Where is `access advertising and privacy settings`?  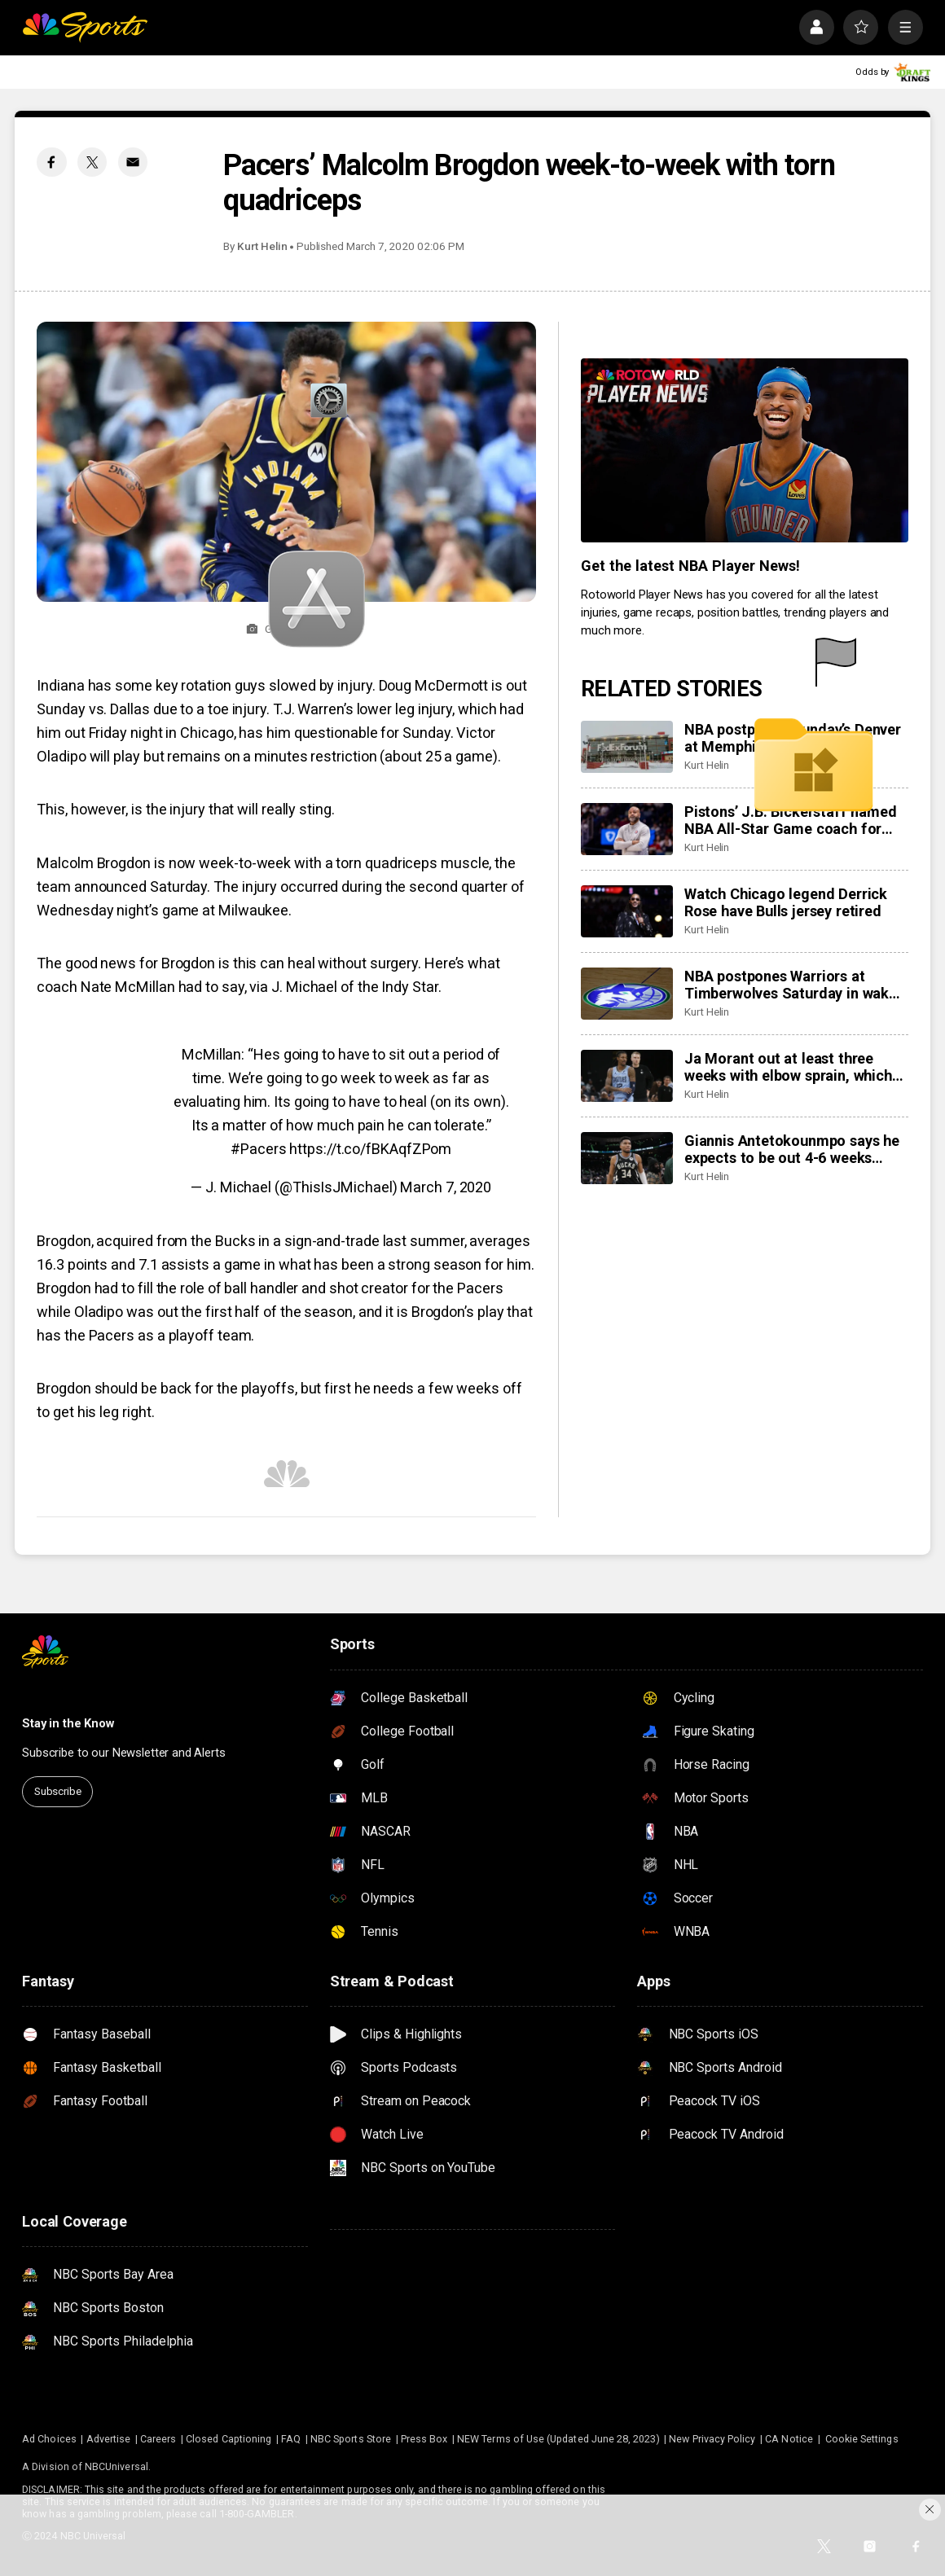 access advertising and privacy settings is located at coordinates (328, 400).